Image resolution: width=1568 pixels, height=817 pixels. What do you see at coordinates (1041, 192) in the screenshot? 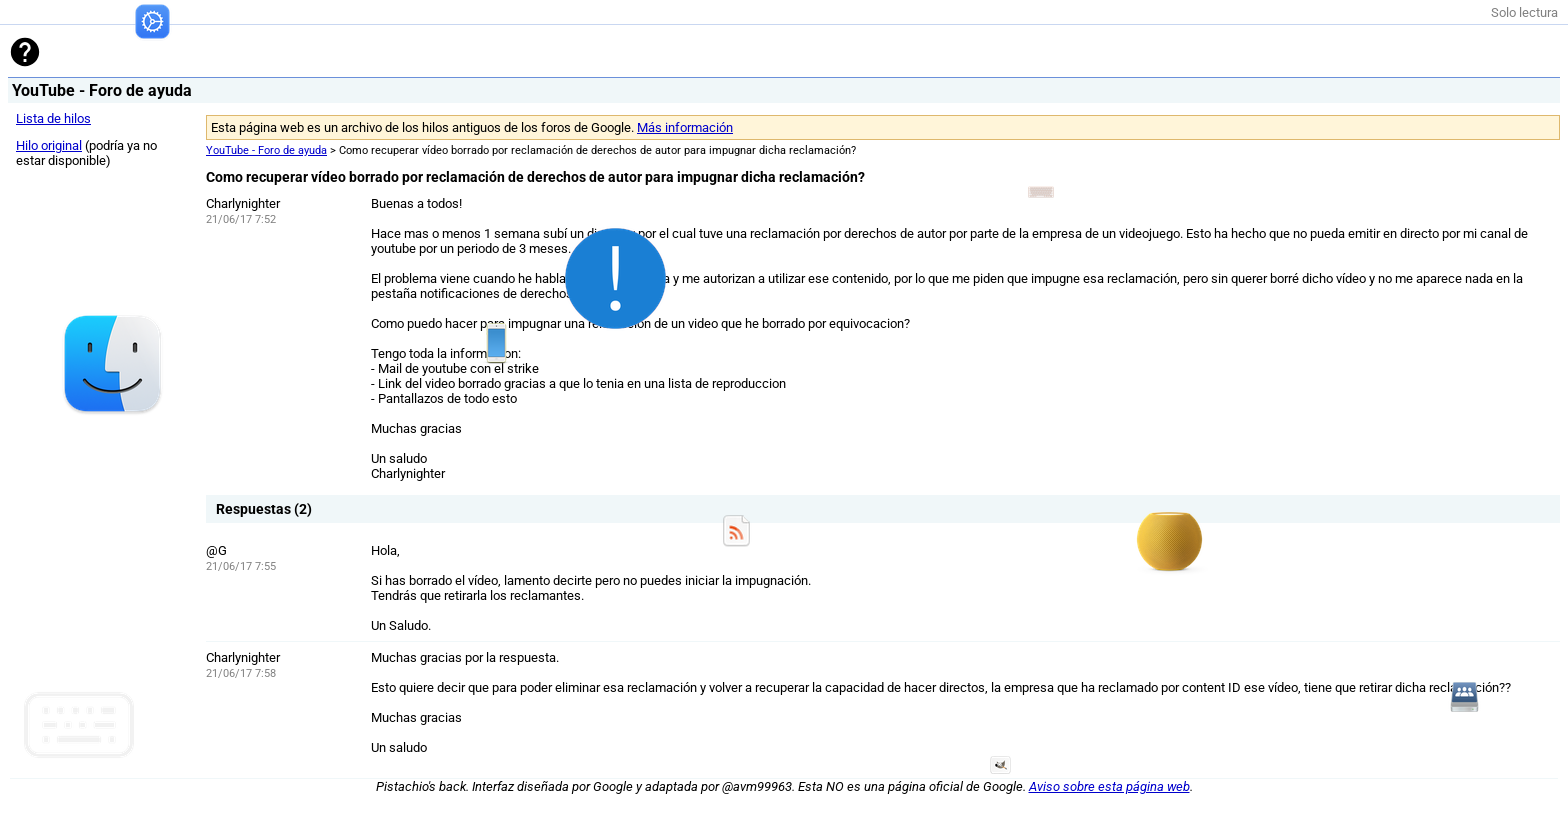
I see `connect to a bluetooth keyboard` at bounding box center [1041, 192].